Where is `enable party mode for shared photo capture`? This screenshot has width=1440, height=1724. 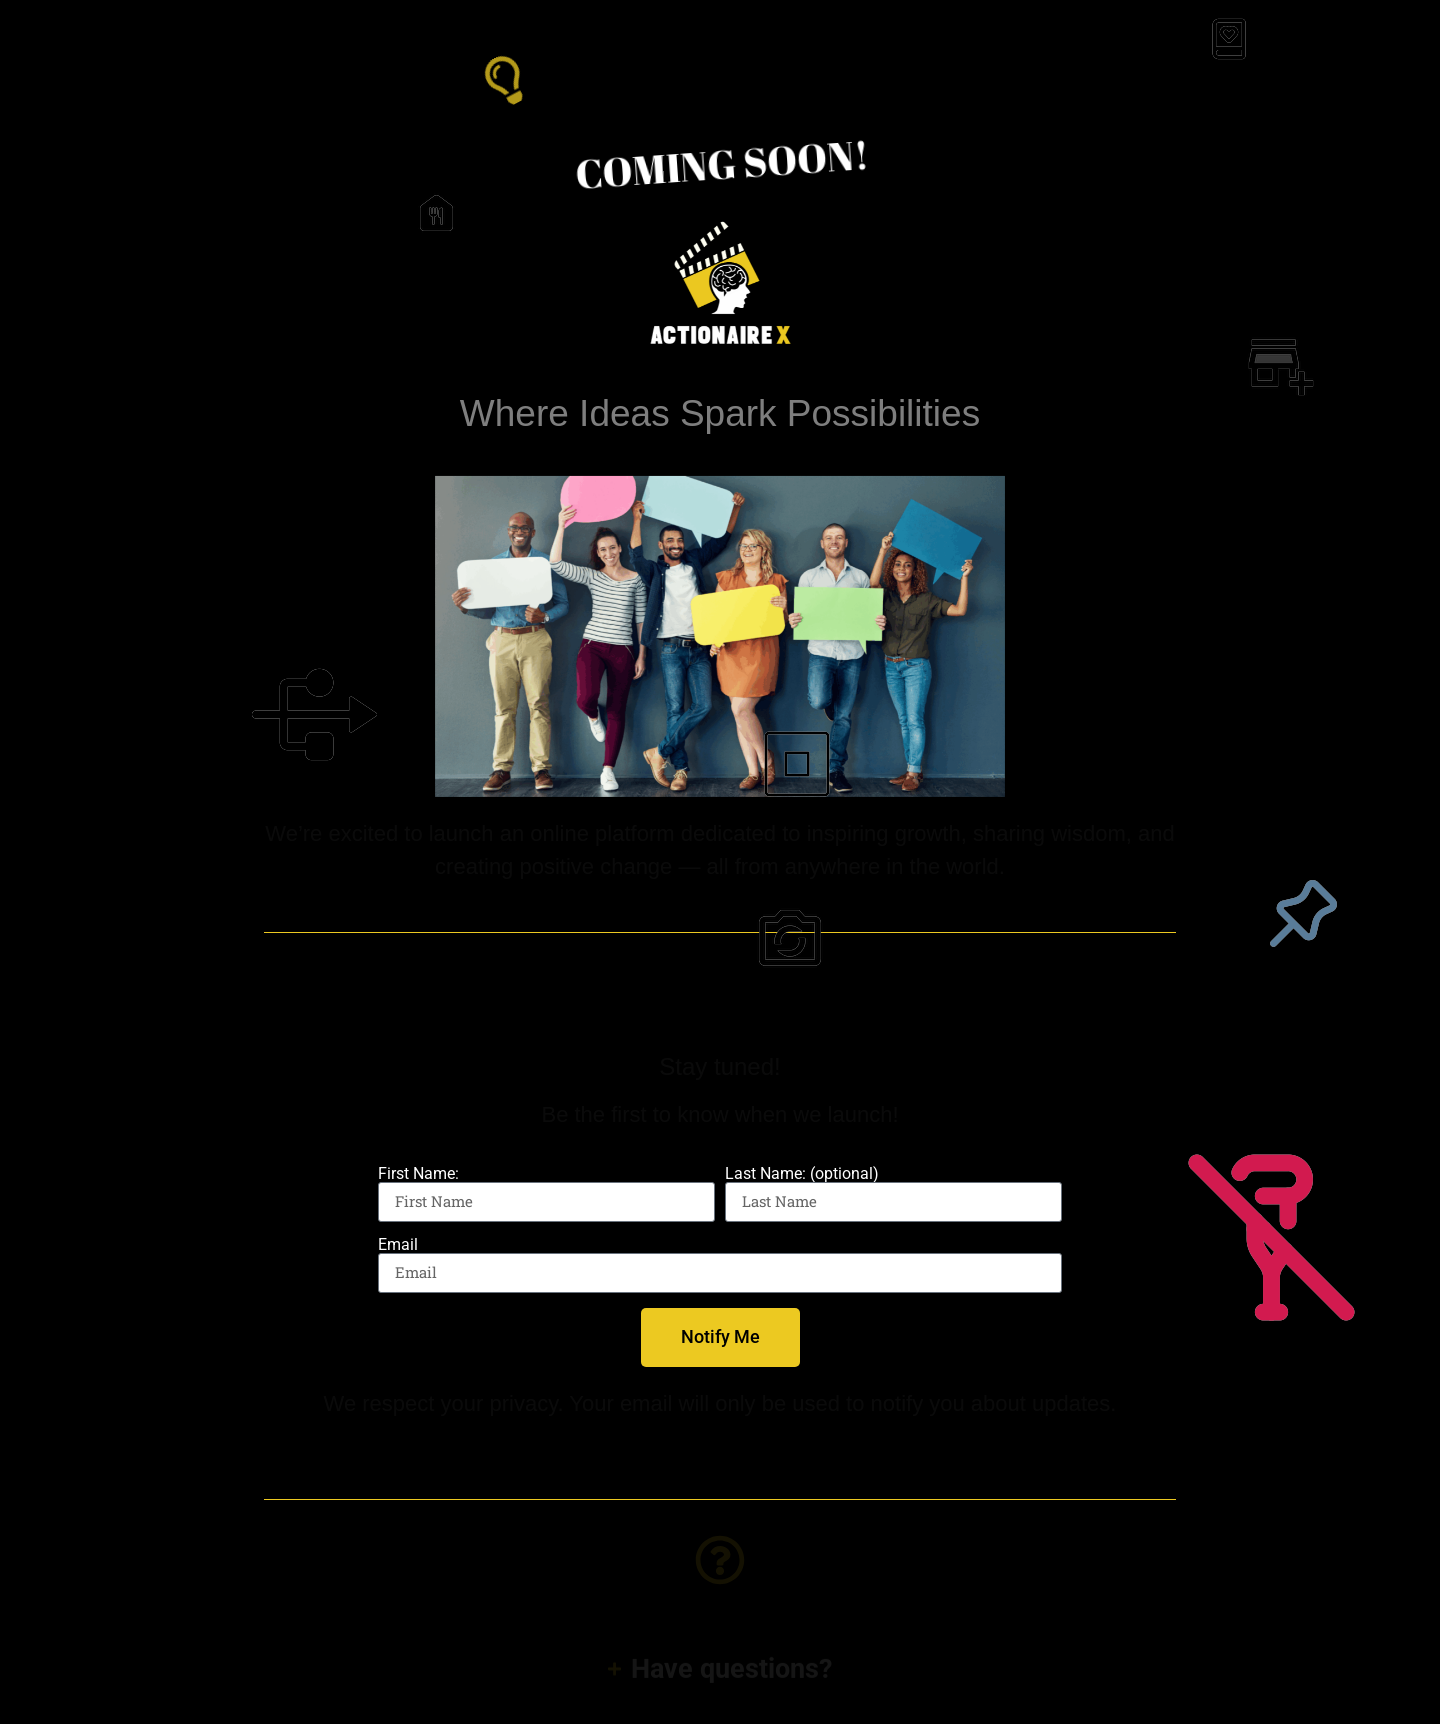
enable party mode for shared photo capture is located at coordinates (790, 941).